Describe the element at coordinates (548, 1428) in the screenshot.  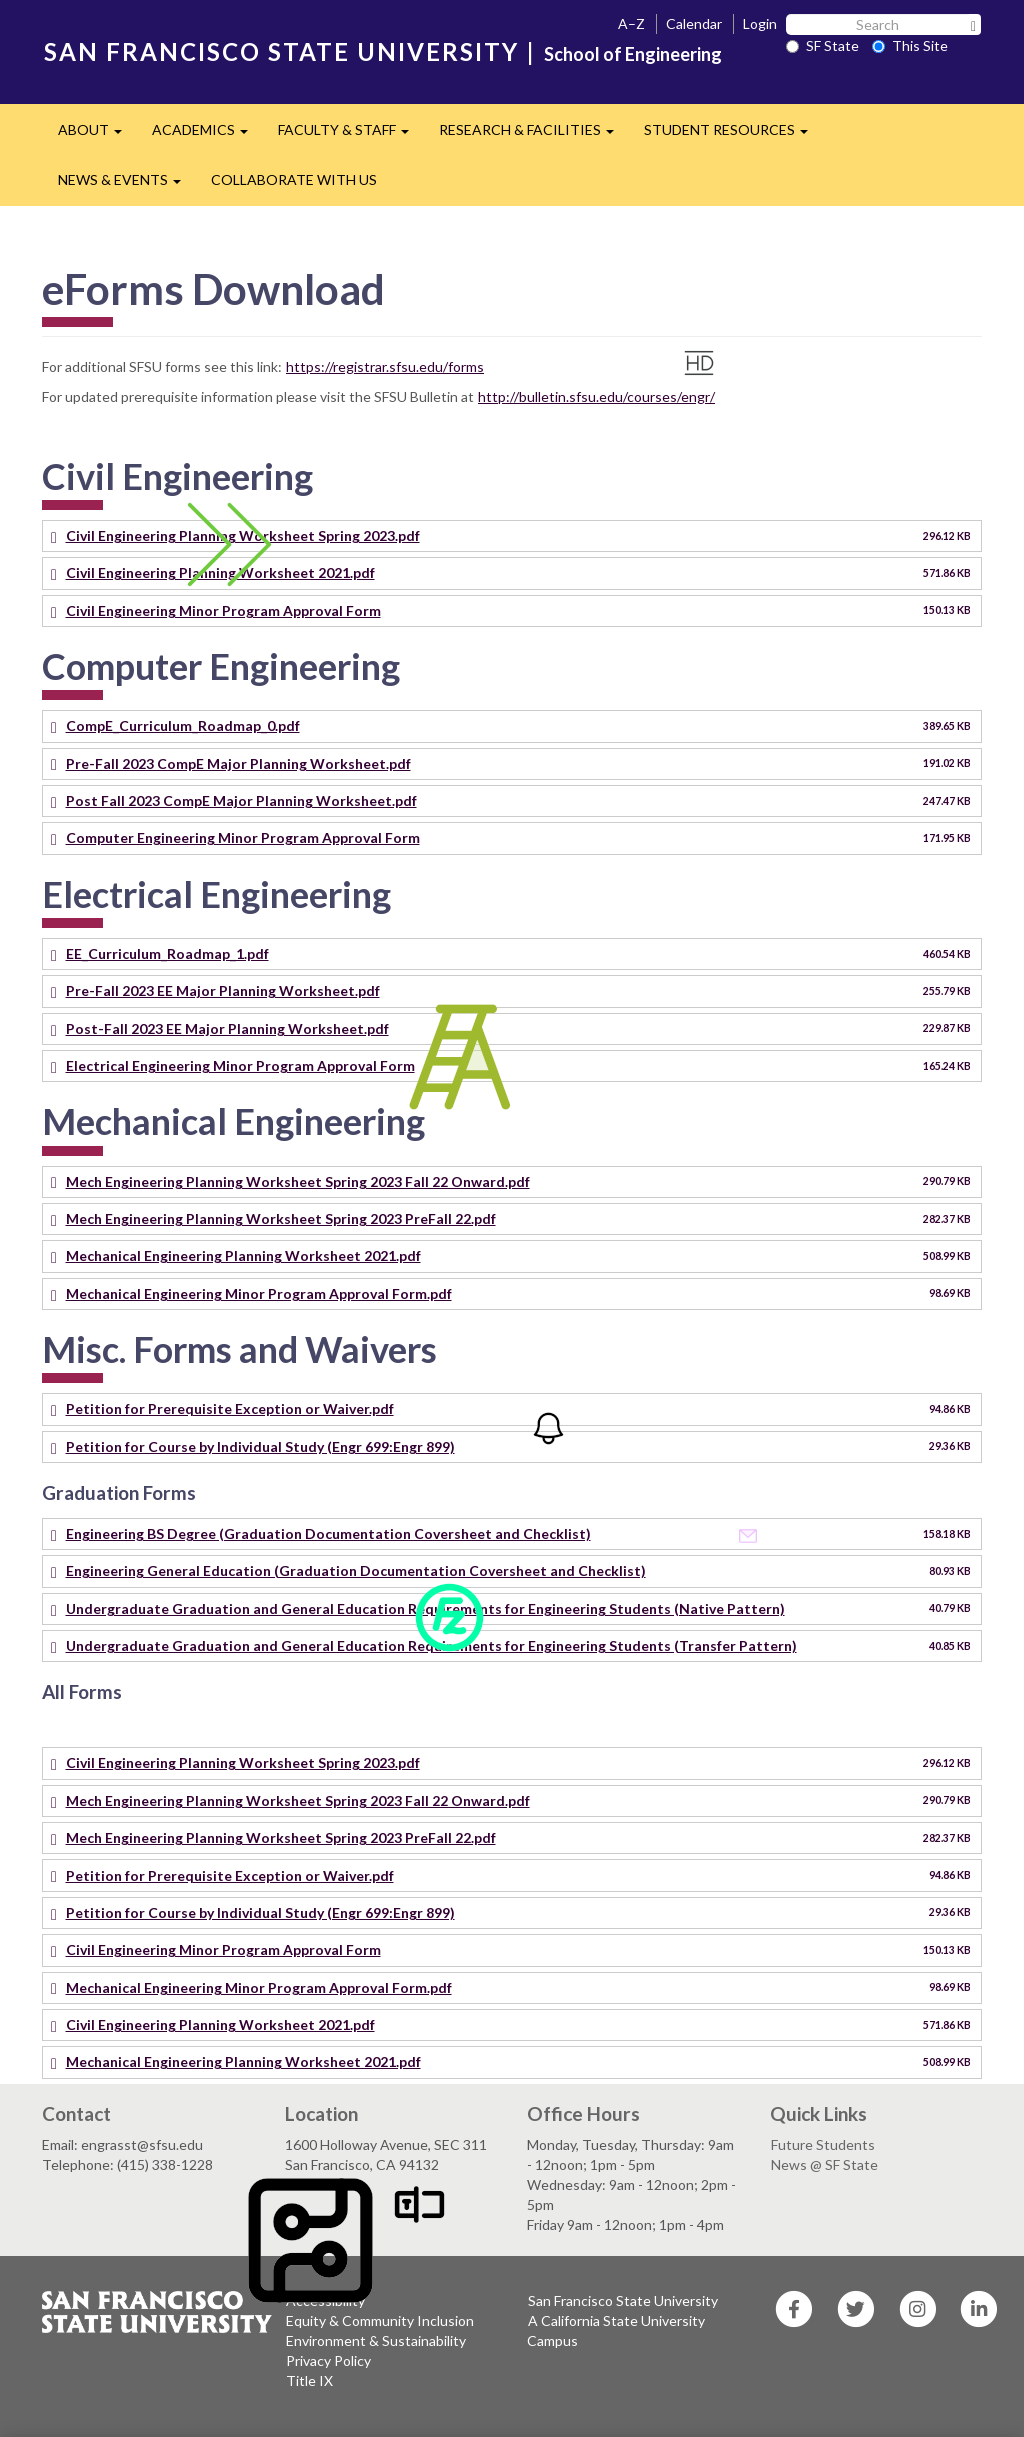
I see `view notifications` at that location.